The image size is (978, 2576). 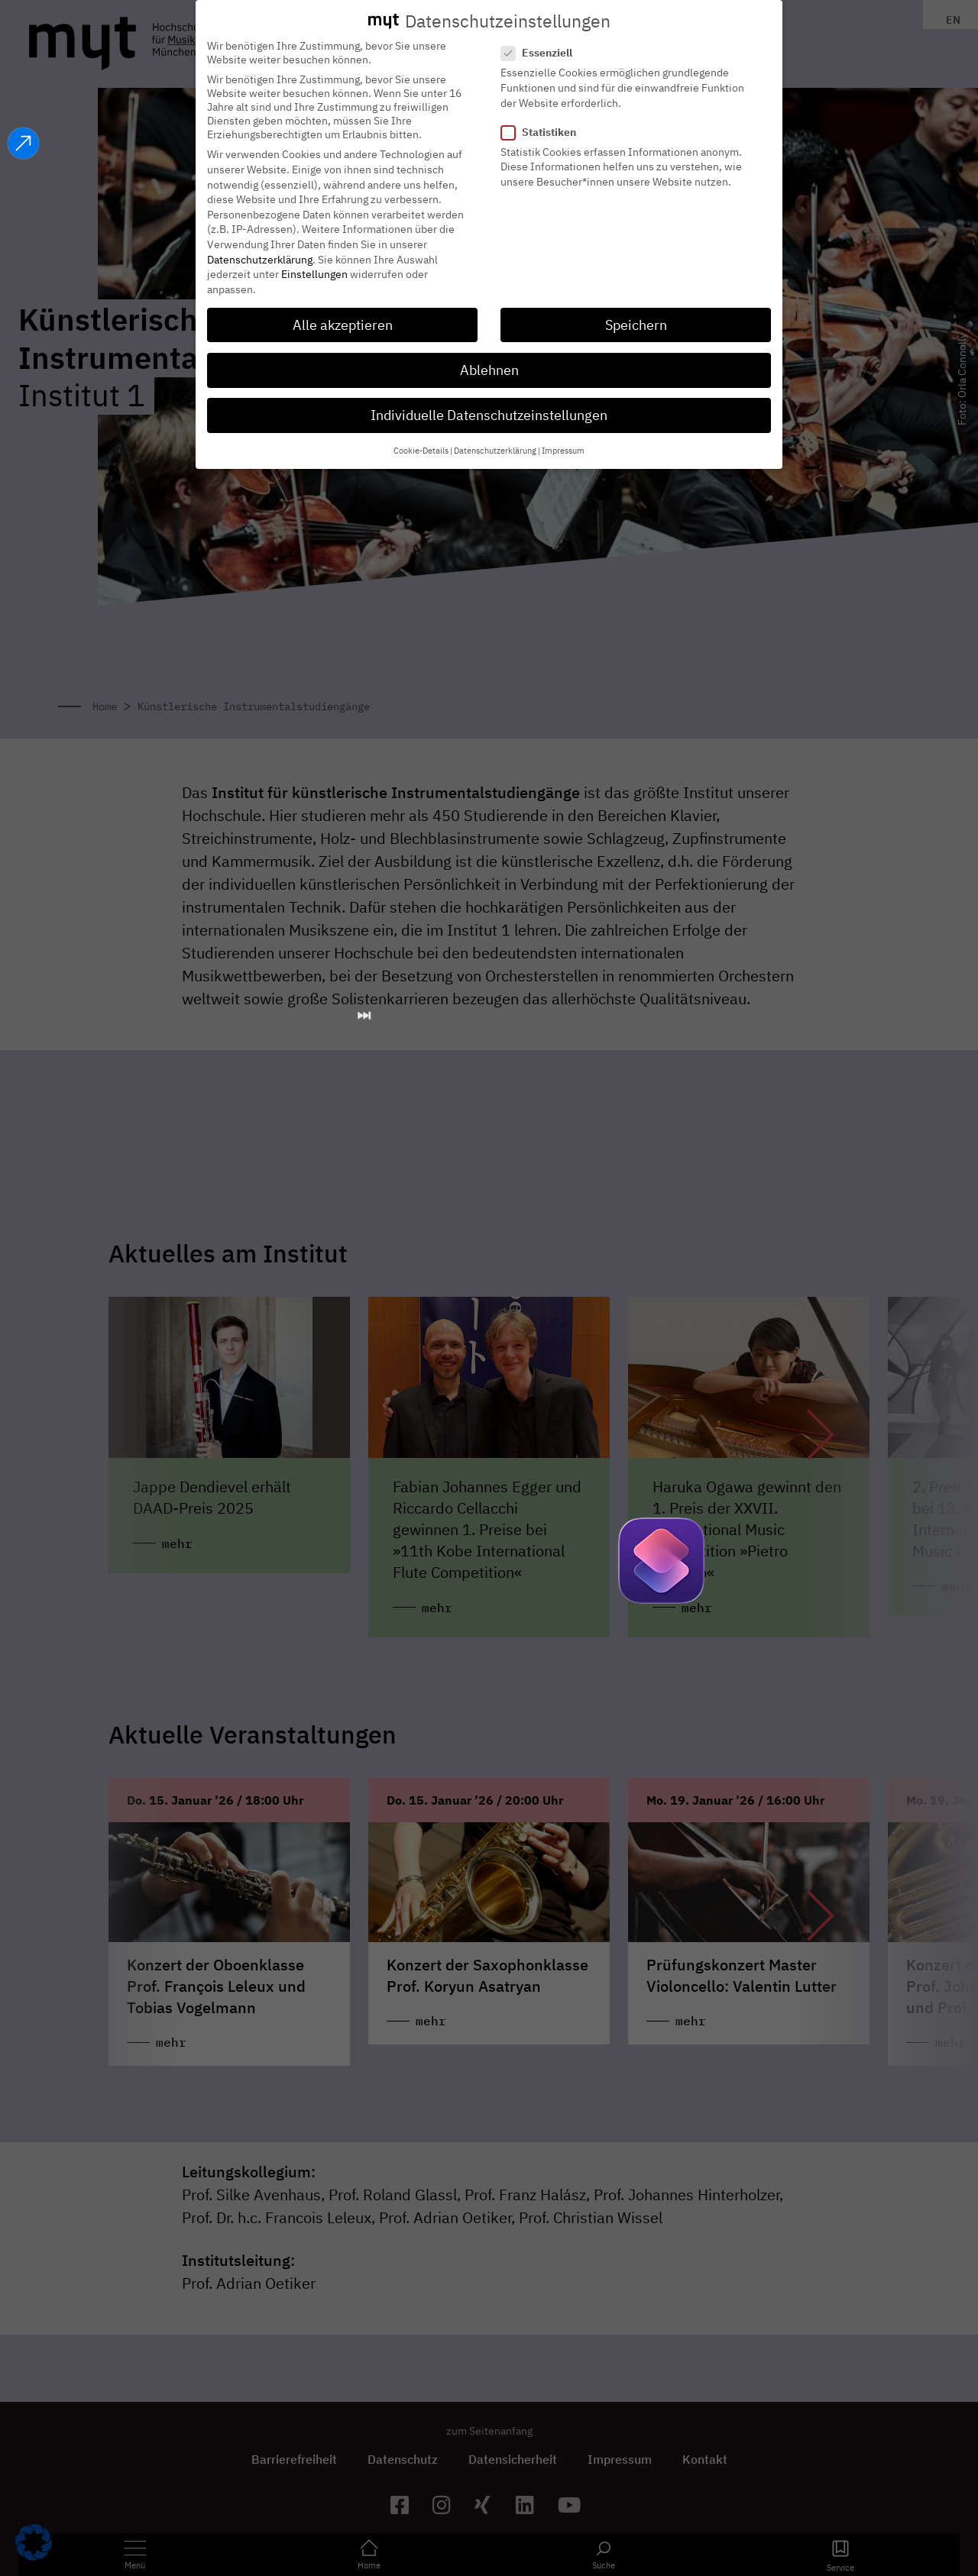 I want to click on open the shortcuts app, so click(x=661, y=1560).